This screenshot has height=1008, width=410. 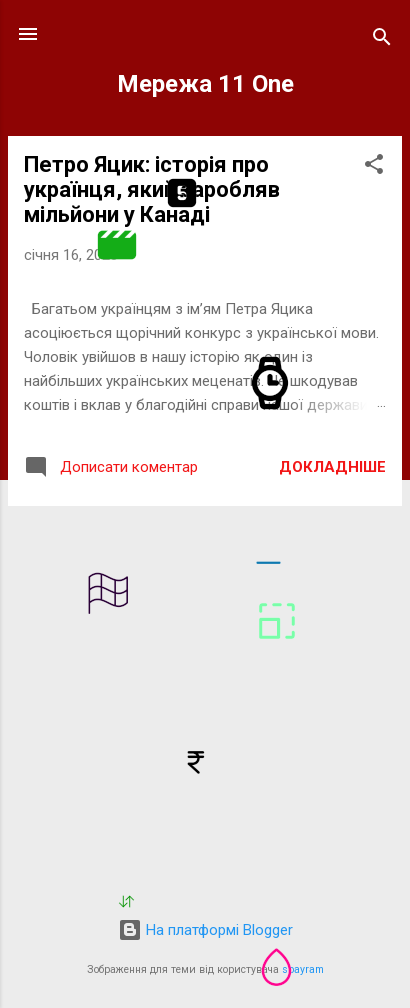 I want to click on indicates step 5 in a numbered sequence, so click(x=182, y=193).